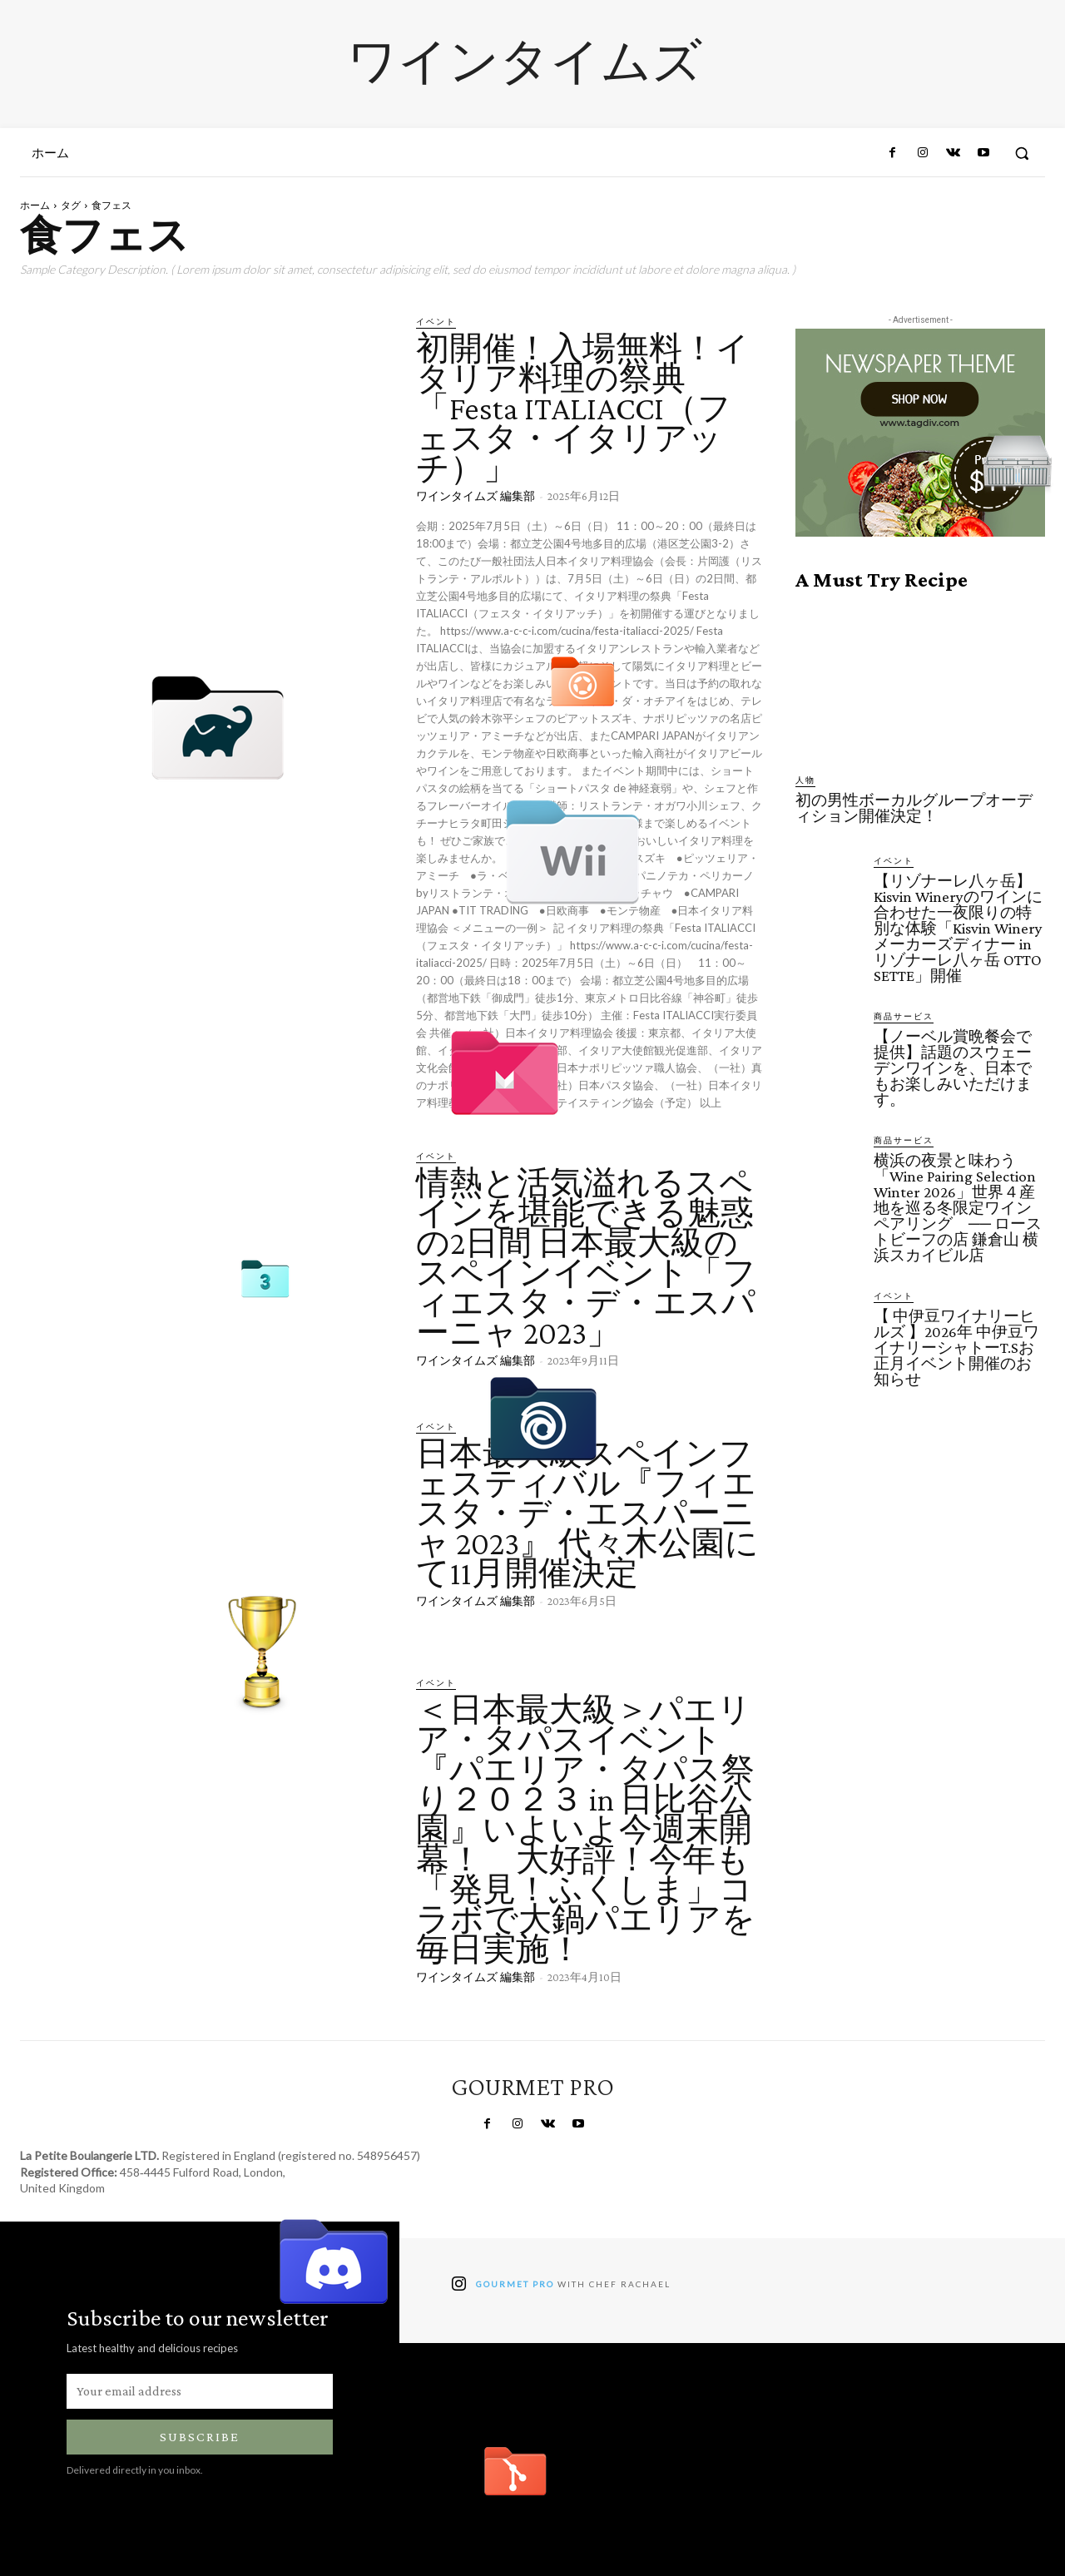 The height and width of the screenshot is (2576, 1065). Describe the element at coordinates (504, 1076) in the screenshot. I see `open android marshmallow system folder` at that location.